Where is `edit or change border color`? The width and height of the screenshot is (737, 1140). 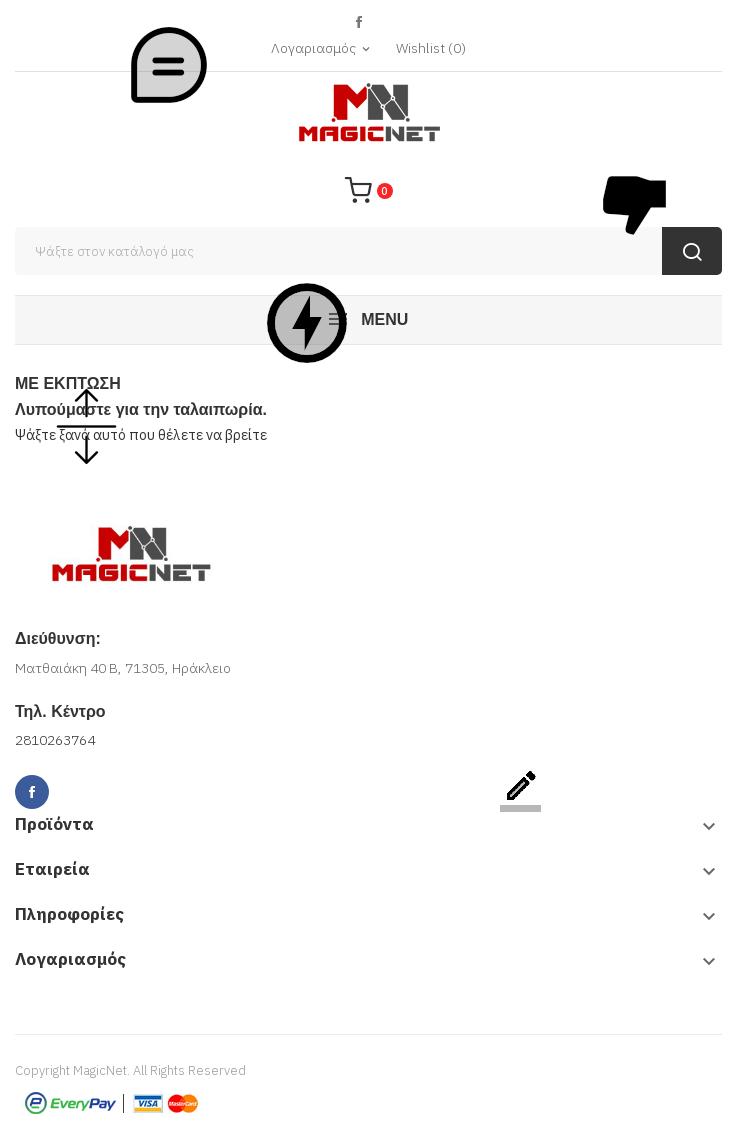
edit or change border color is located at coordinates (520, 791).